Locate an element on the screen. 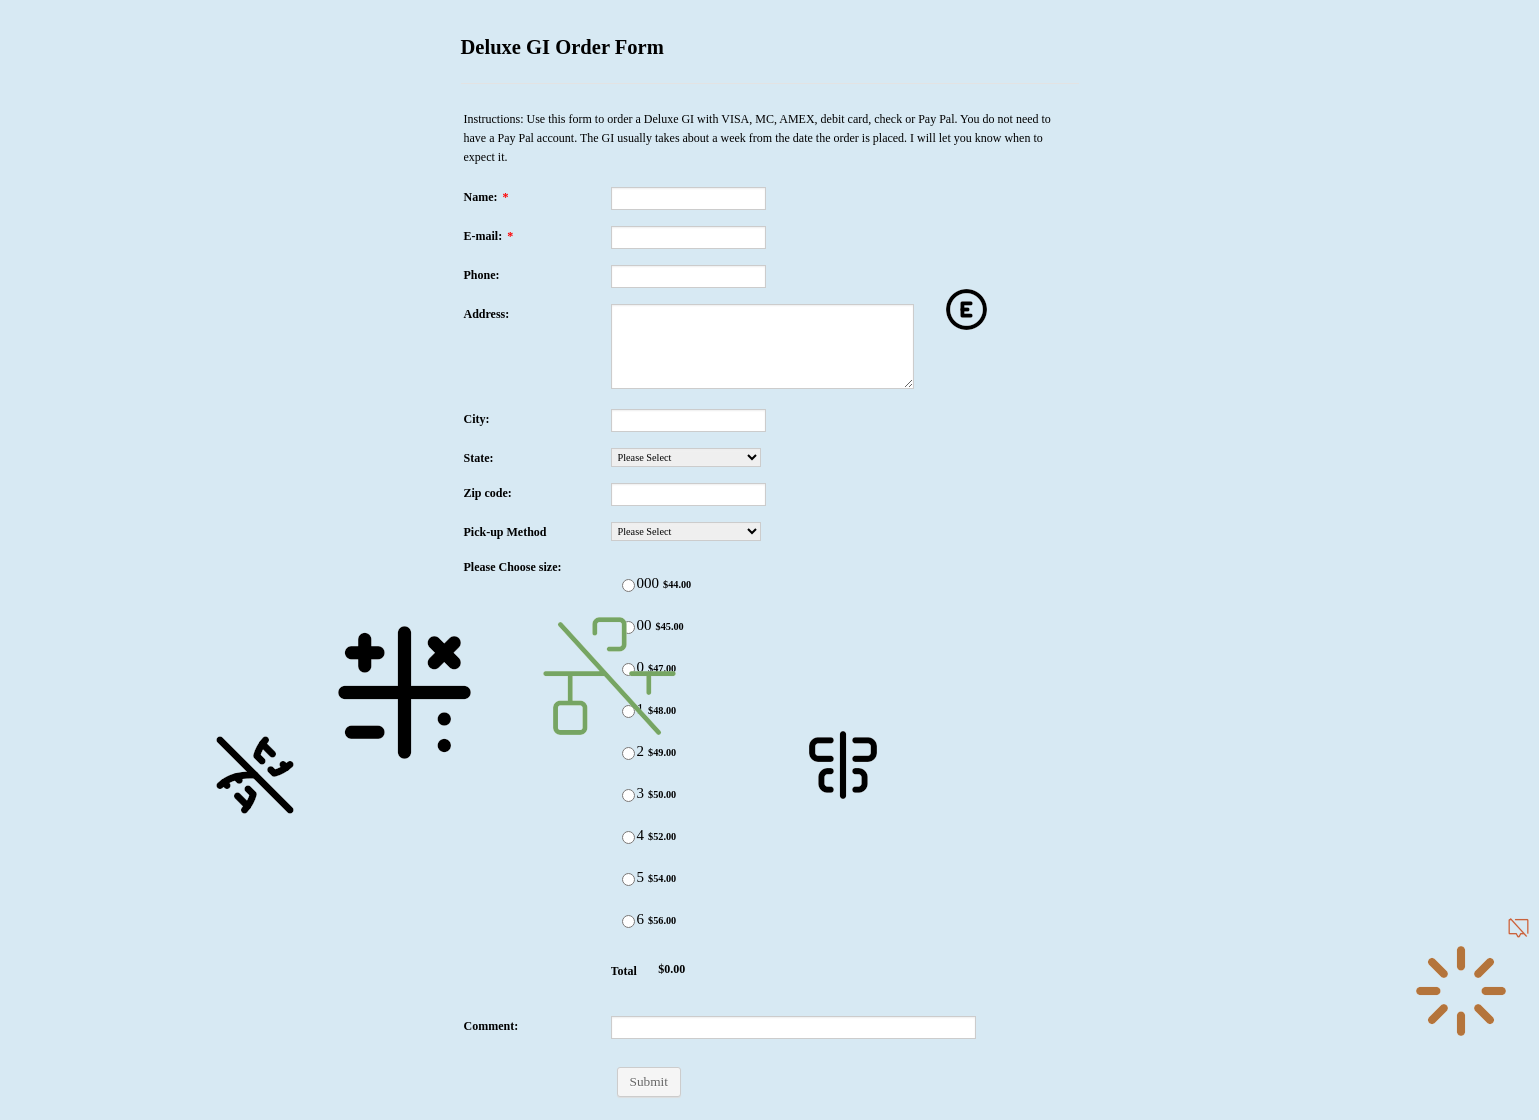 This screenshot has height=1120, width=1539. network connection unavailable or disabled is located at coordinates (609, 678).